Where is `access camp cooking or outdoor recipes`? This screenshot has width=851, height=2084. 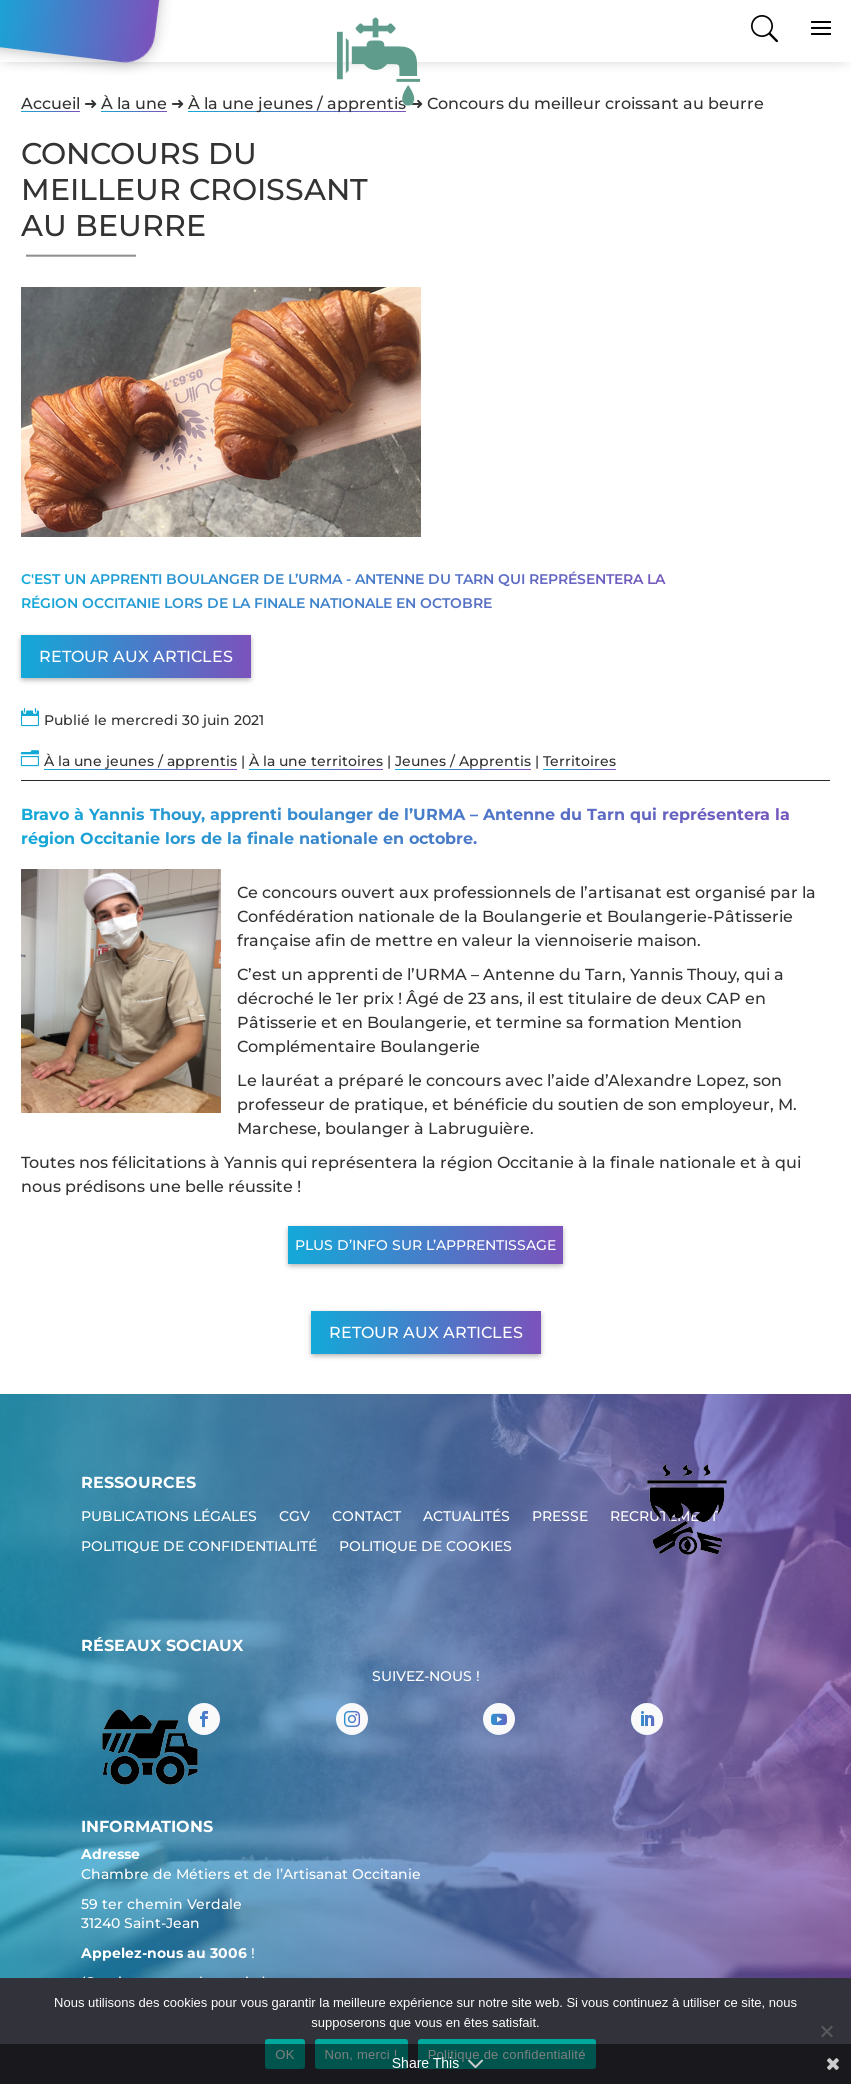
access camp cooking or outdoor recipes is located at coordinates (687, 1509).